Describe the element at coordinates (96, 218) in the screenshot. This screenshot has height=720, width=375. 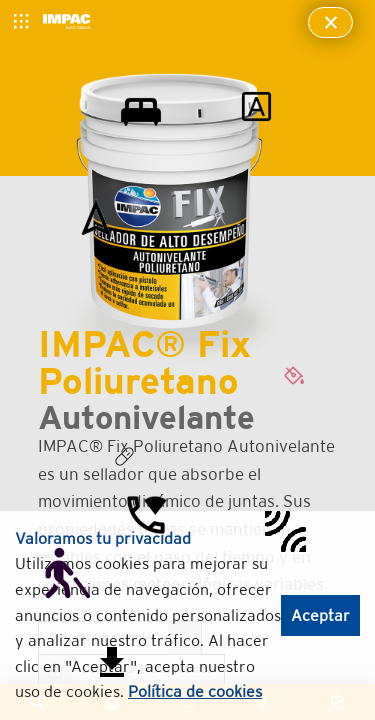
I see `start navigation to destination` at that location.